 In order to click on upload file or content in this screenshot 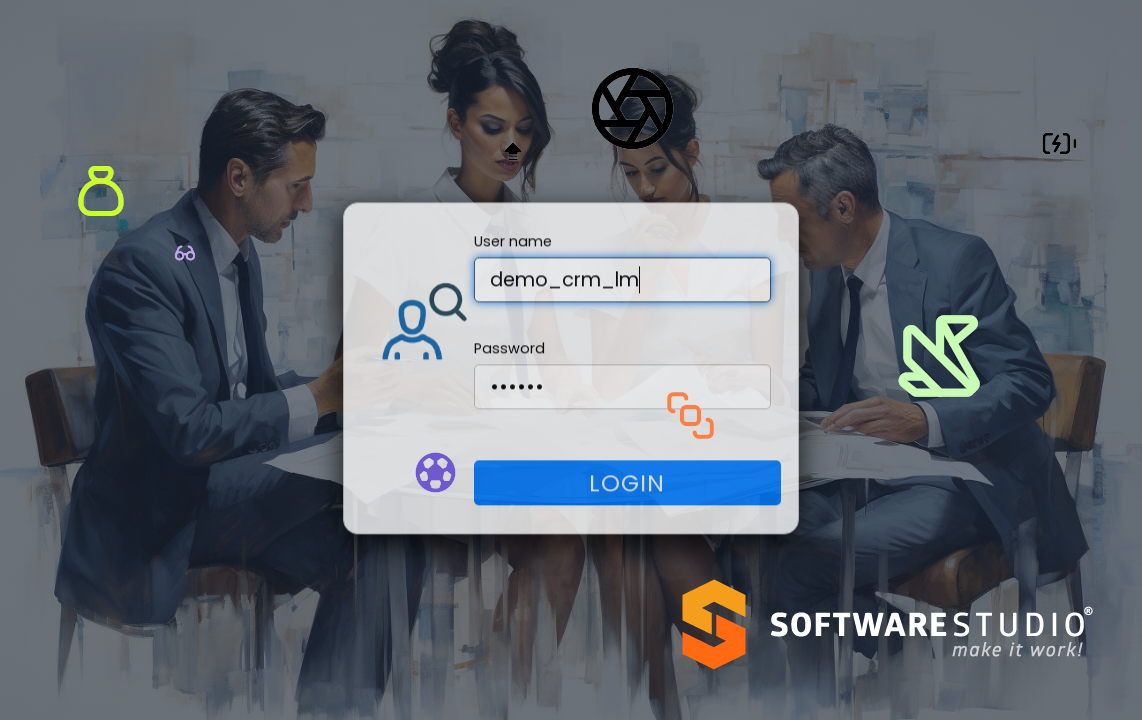, I will do `click(513, 152)`.